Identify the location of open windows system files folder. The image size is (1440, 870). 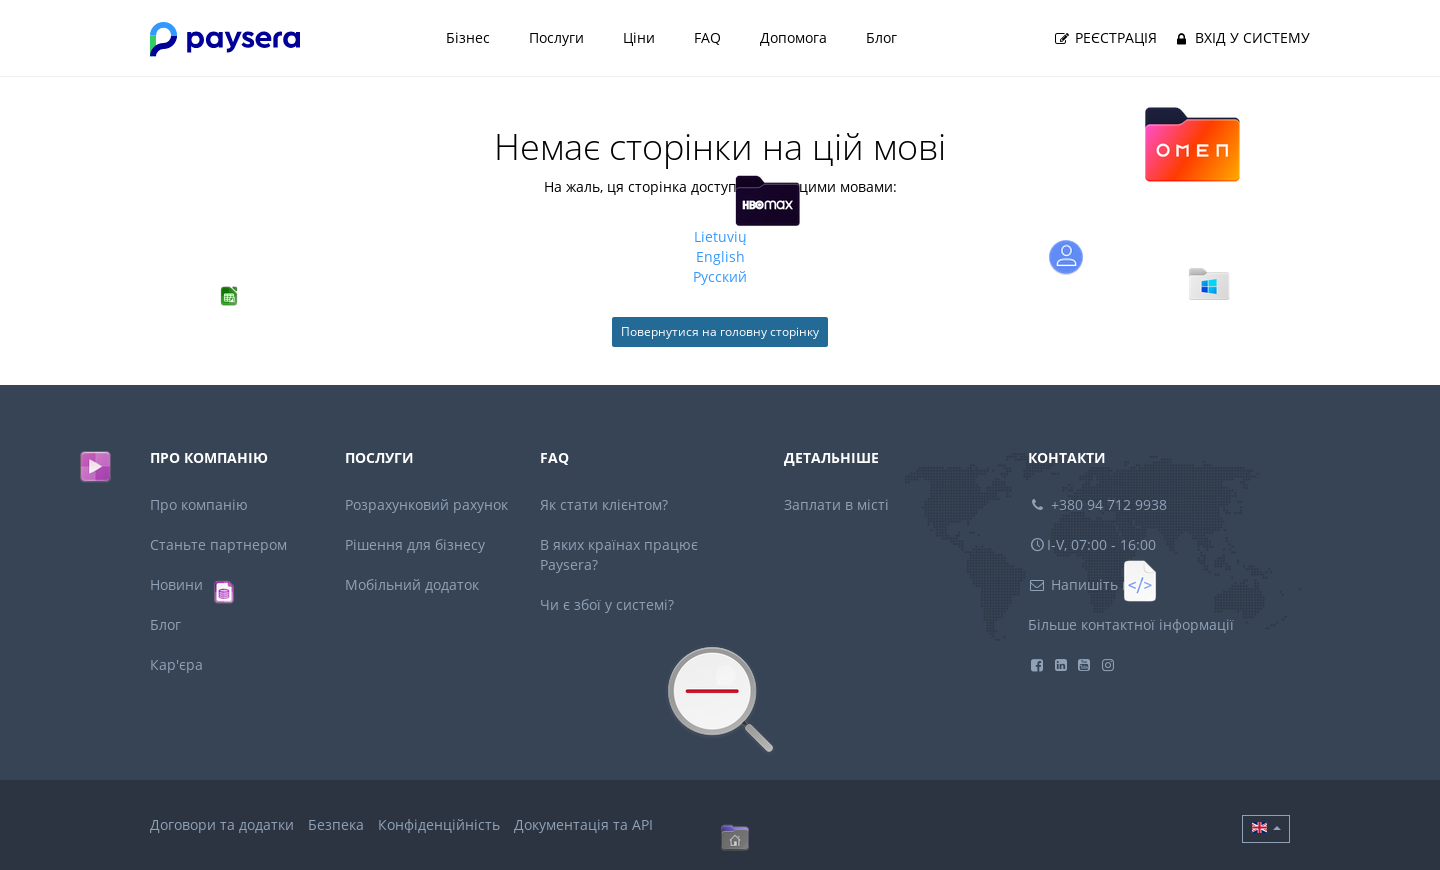
(1209, 285).